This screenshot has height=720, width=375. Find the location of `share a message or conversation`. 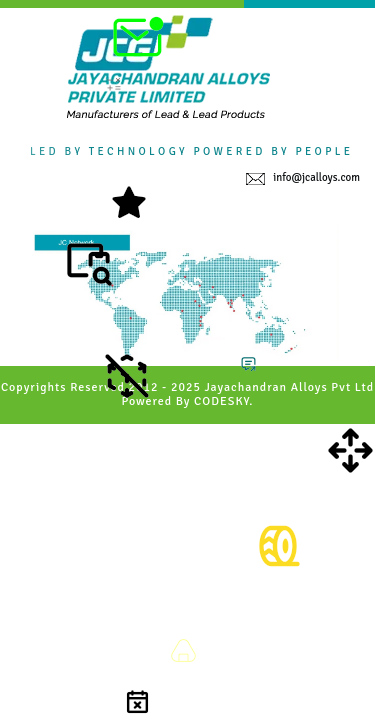

share a message or conversation is located at coordinates (248, 363).